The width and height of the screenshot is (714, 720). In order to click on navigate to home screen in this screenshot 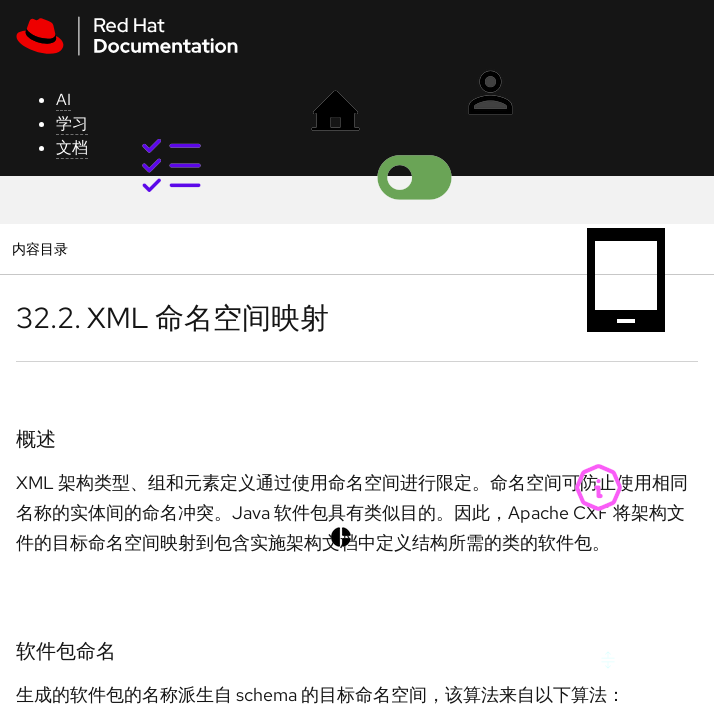, I will do `click(335, 111)`.